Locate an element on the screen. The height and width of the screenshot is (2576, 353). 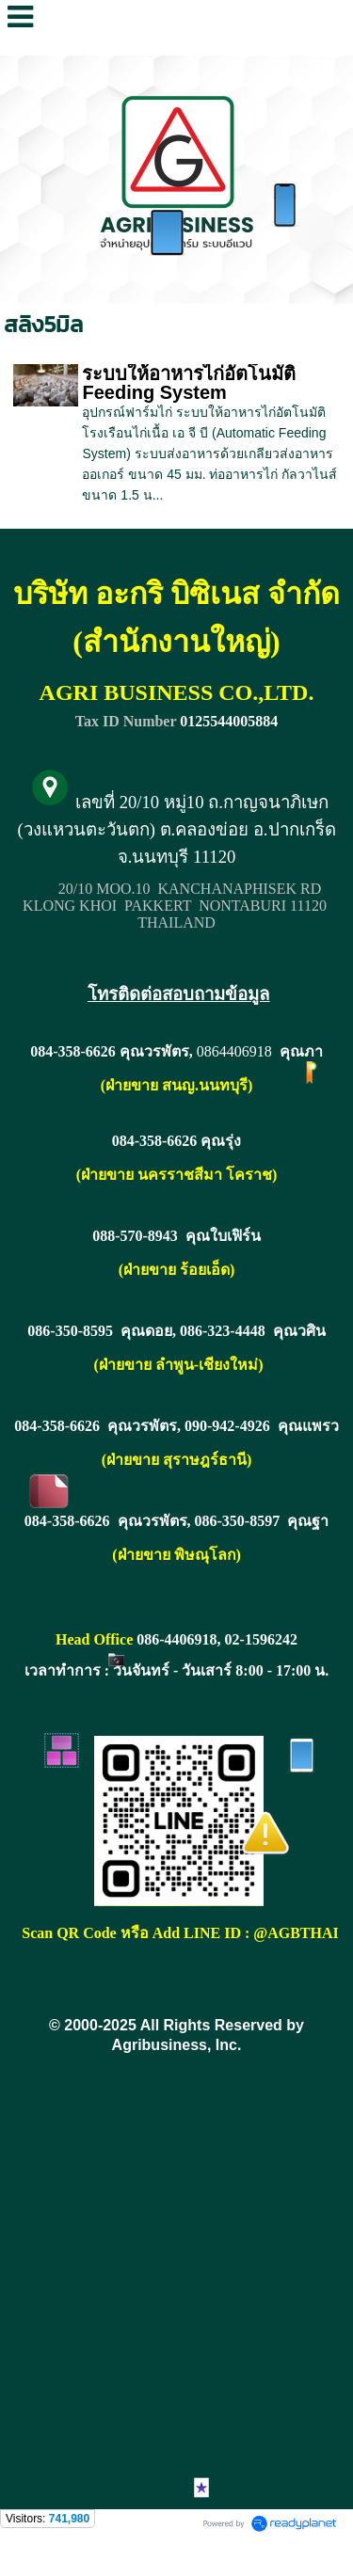
mark a media clip as a favorite is located at coordinates (201, 2488).